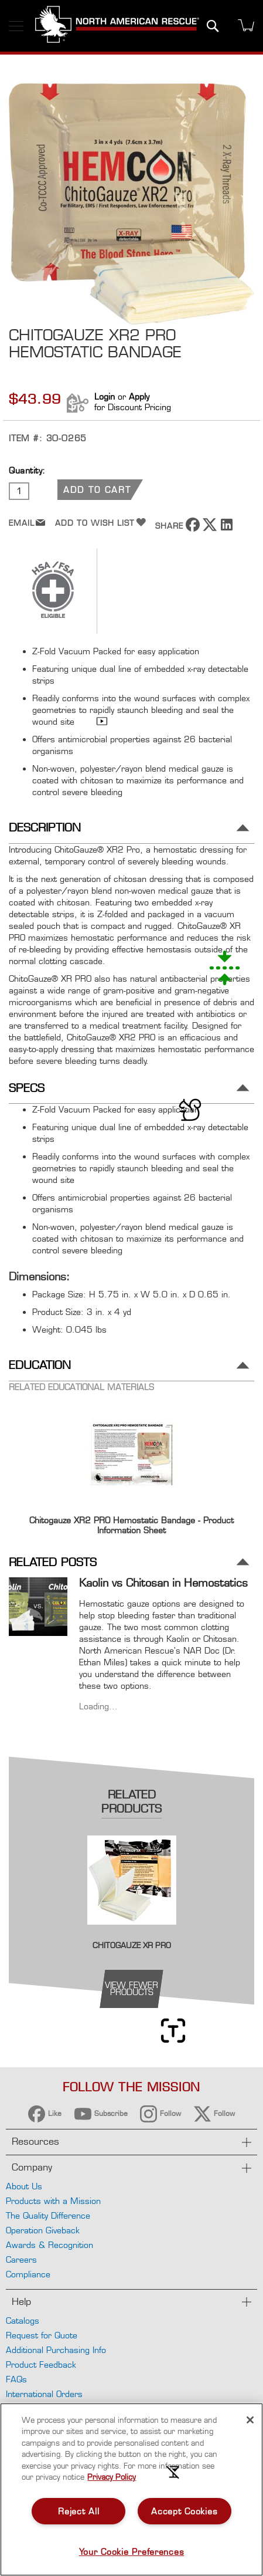 The image size is (263, 2576). Describe the element at coordinates (102, 721) in the screenshot. I see `play a video` at that location.